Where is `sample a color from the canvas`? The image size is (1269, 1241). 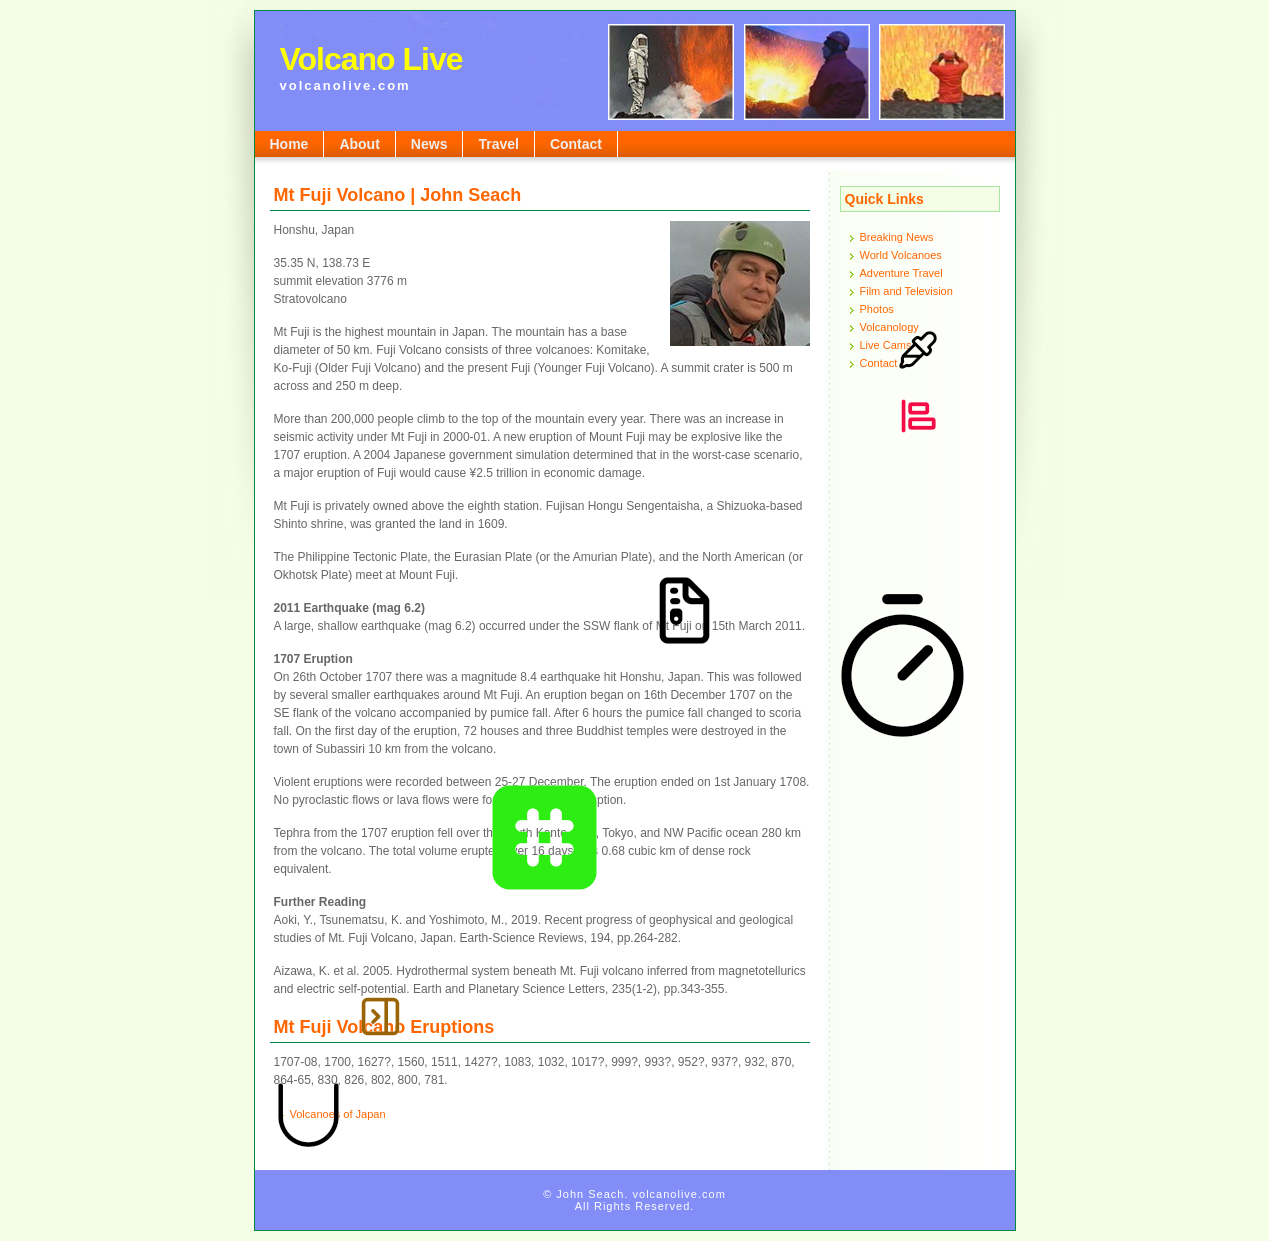 sample a color from the canvas is located at coordinates (918, 350).